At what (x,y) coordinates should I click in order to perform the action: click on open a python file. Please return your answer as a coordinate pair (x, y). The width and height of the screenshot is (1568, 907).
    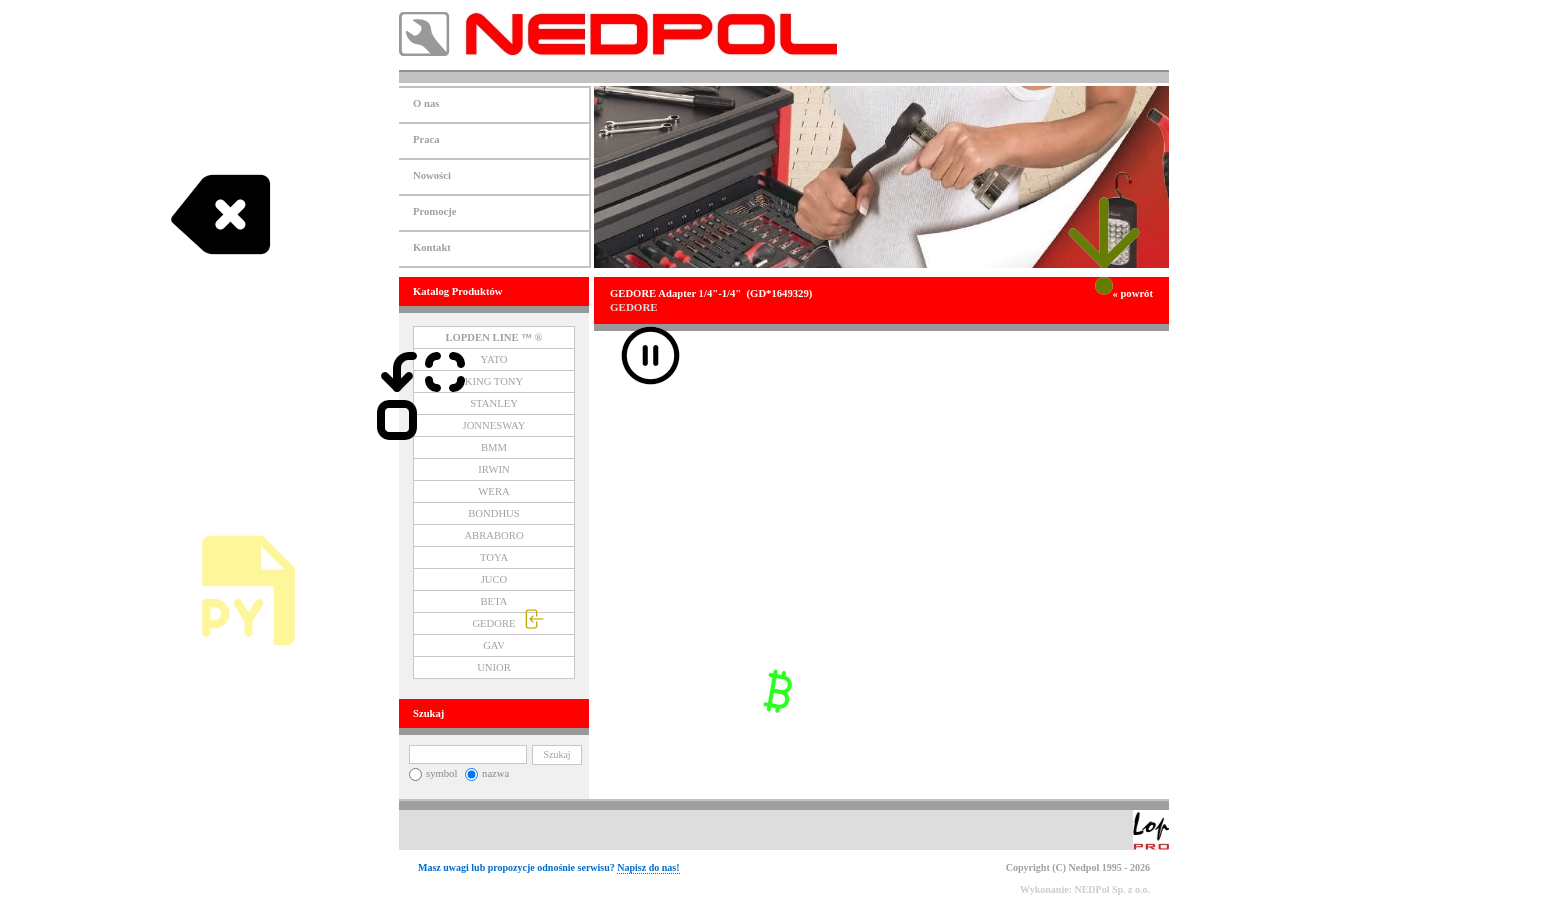
    Looking at the image, I should click on (248, 590).